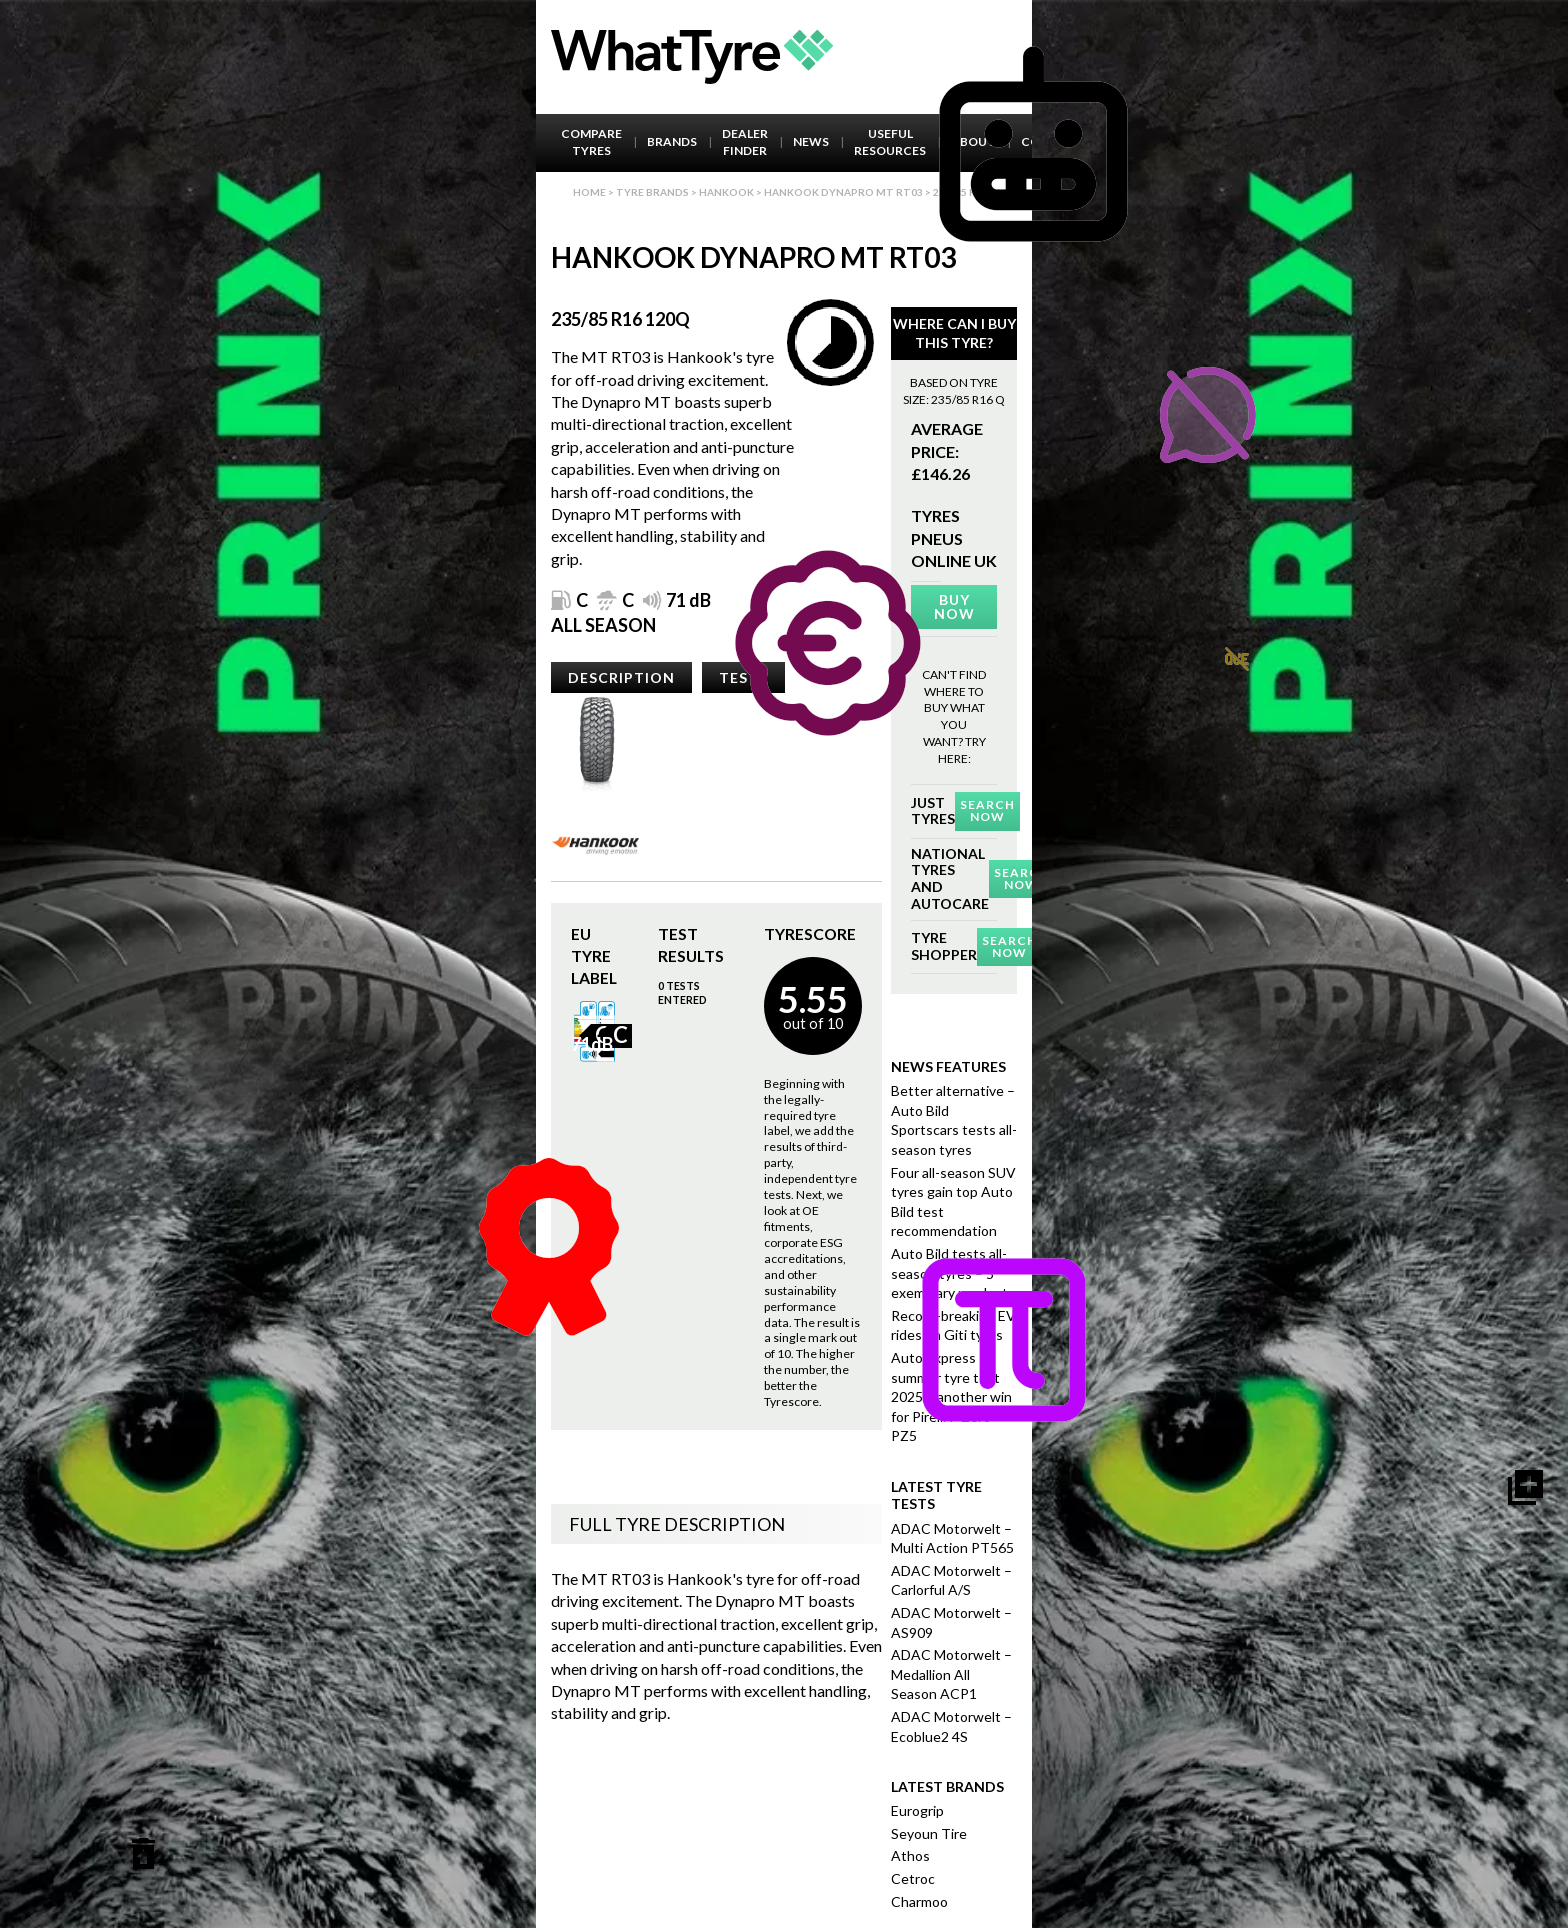  I want to click on access mathematical constants or formulas, so click(1004, 1340).